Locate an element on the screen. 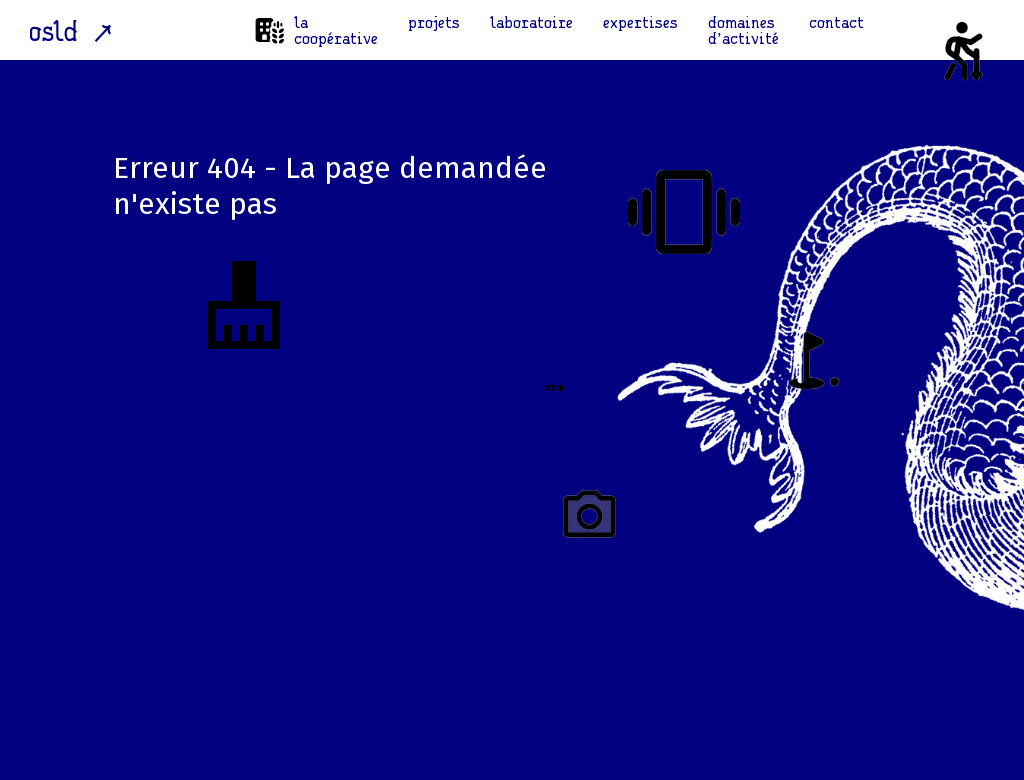 This screenshot has height=780, width=1024. take a photo is located at coordinates (589, 516).